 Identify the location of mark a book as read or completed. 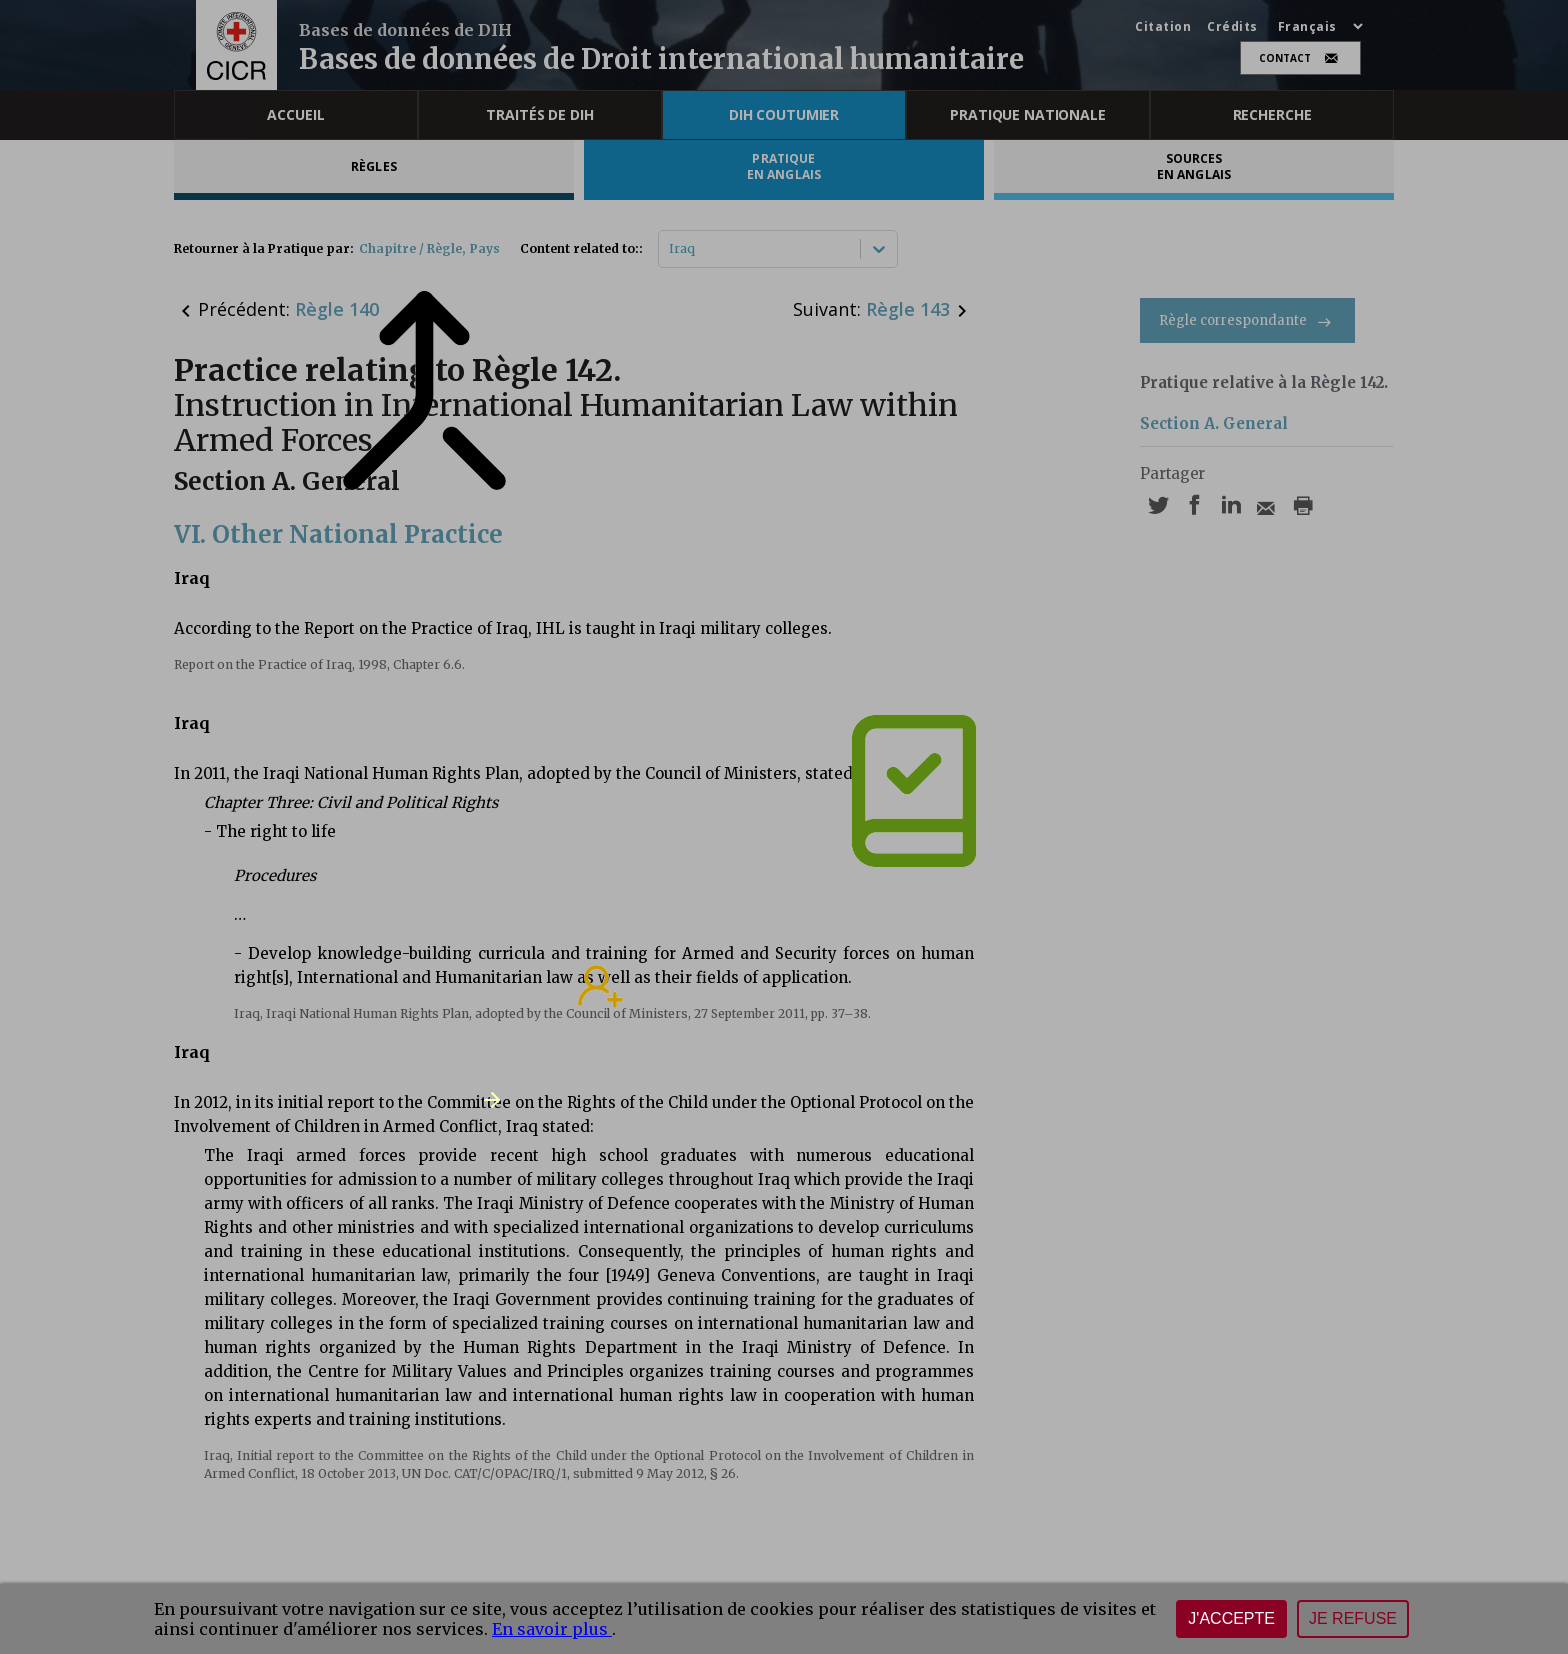
(914, 791).